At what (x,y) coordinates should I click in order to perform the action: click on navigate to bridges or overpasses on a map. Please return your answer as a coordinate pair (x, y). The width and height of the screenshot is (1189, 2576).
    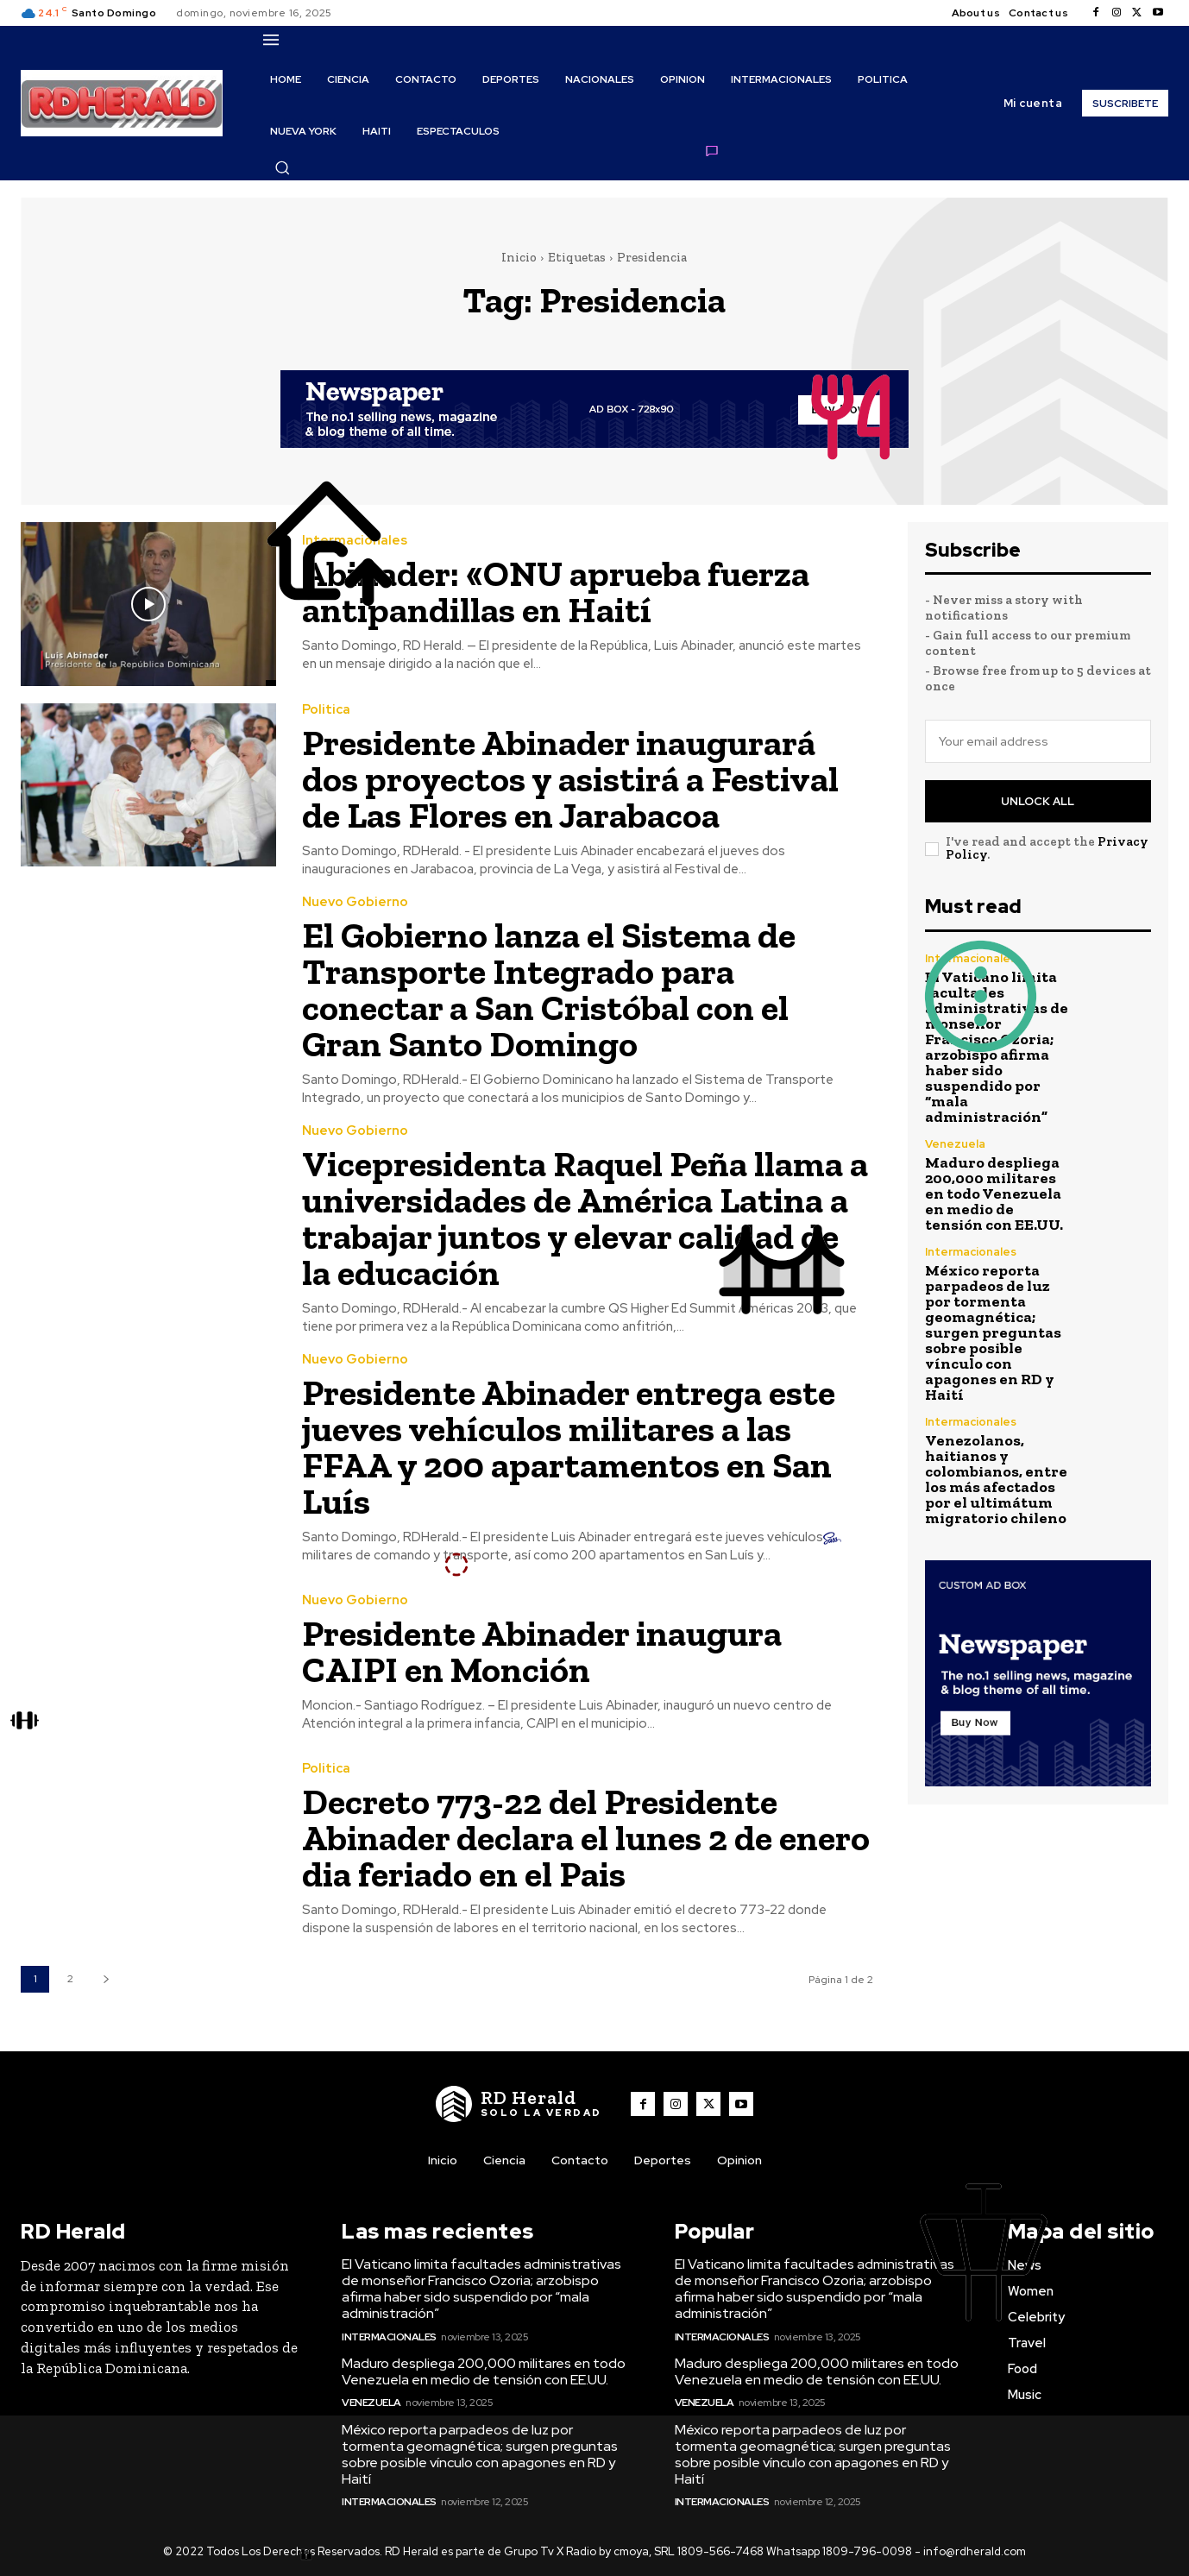
    Looking at the image, I should click on (782, 1269).